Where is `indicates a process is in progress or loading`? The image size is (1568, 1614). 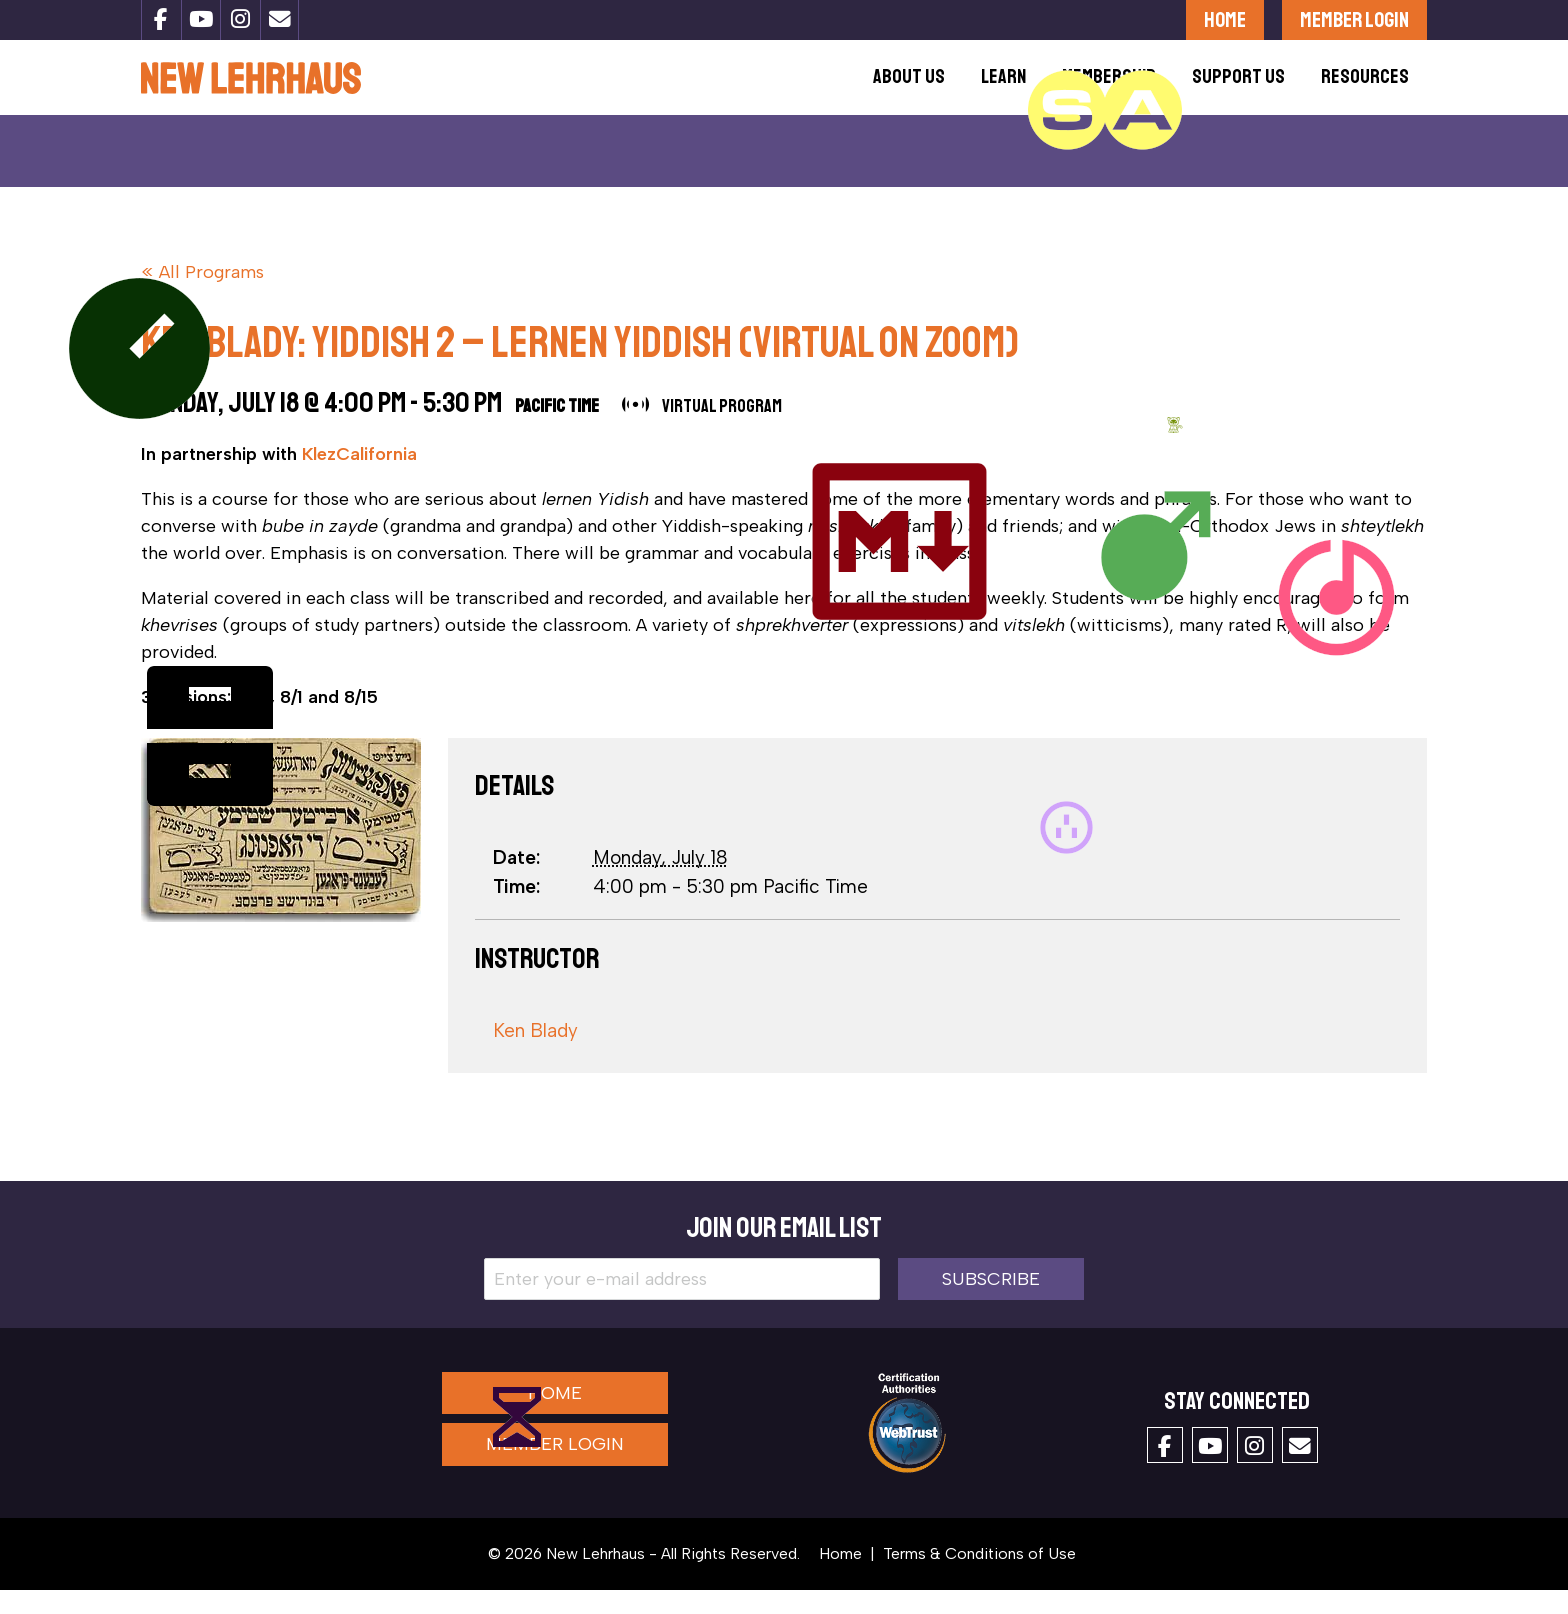 indicates a process is in progress or loading is located at coordinates (517, 1417).